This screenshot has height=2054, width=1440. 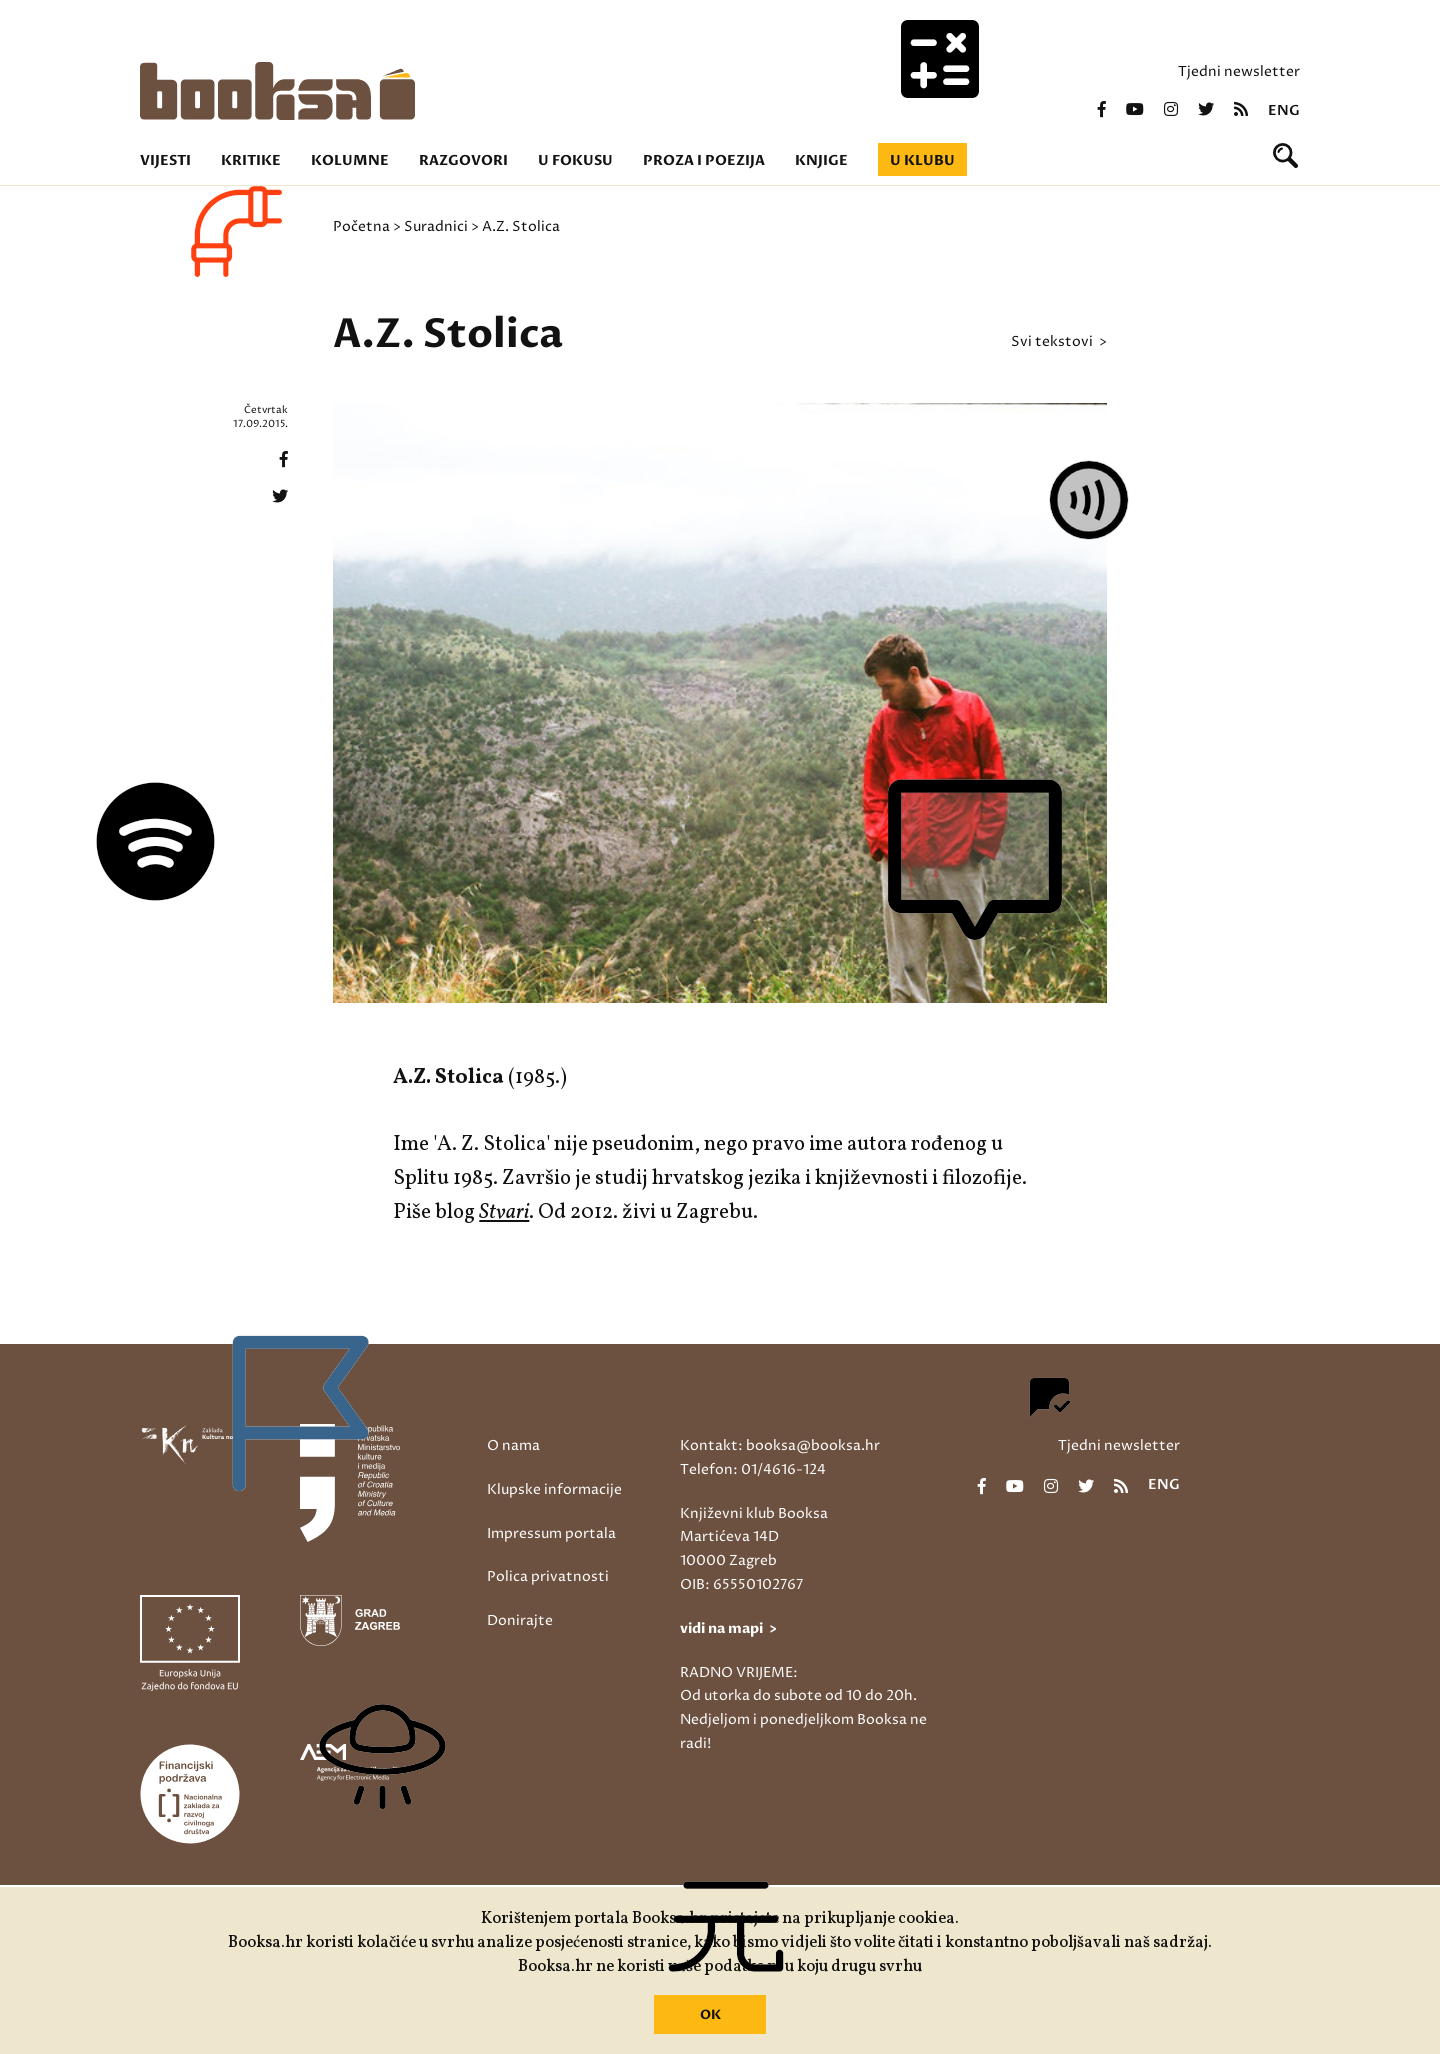 I want to click on open Spotify app, so click(x=155, y=841).